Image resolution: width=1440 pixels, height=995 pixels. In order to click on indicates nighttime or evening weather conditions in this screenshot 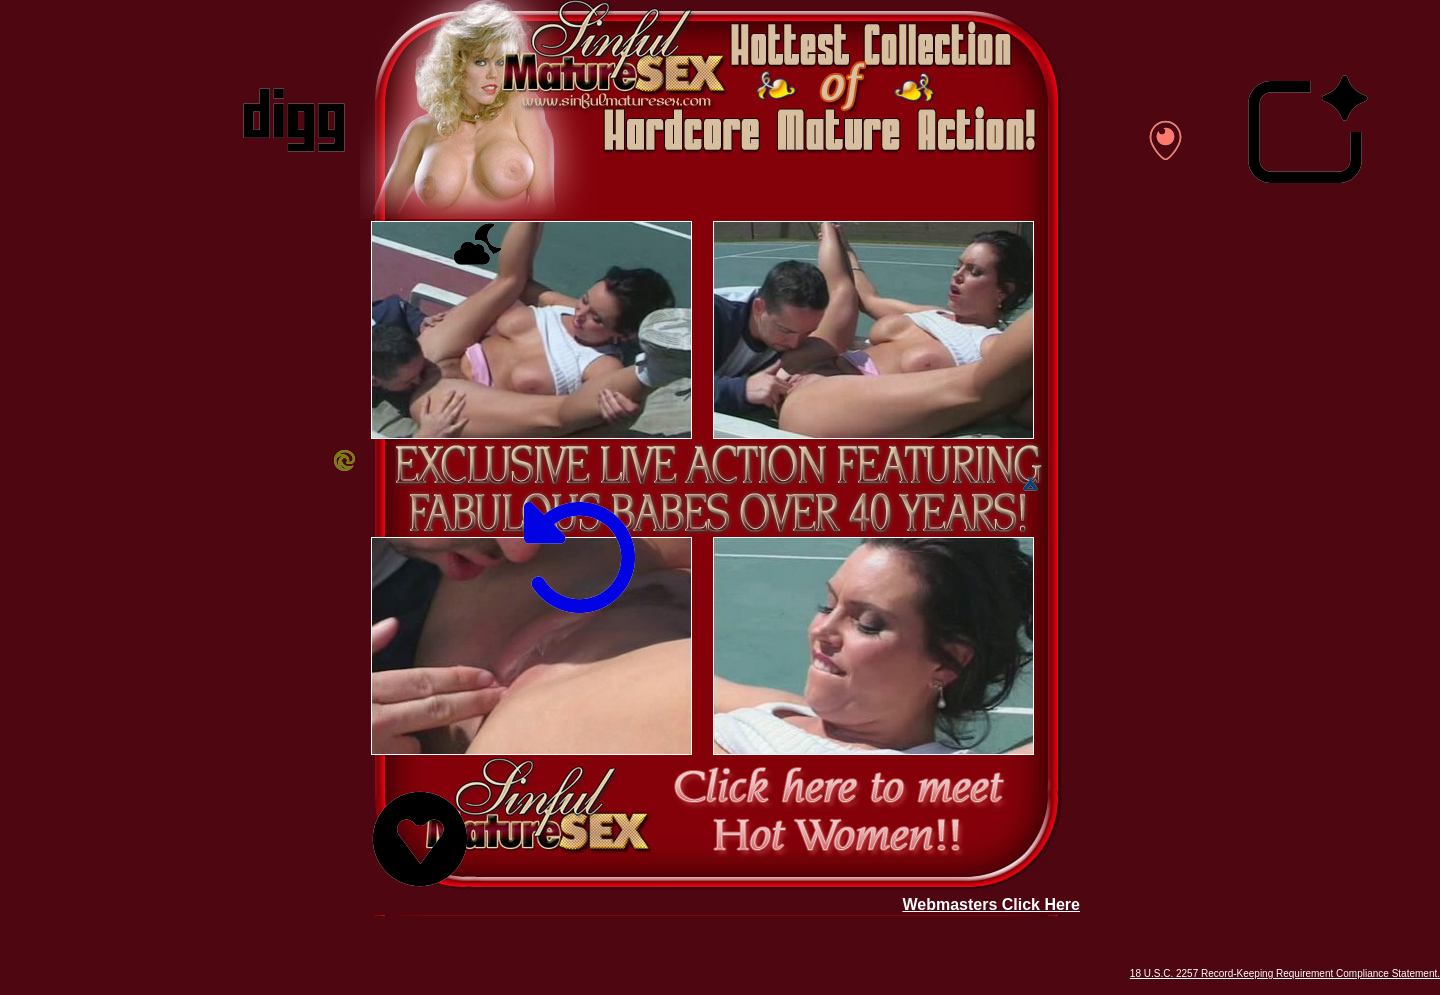, I will do `click(477, 244)`.